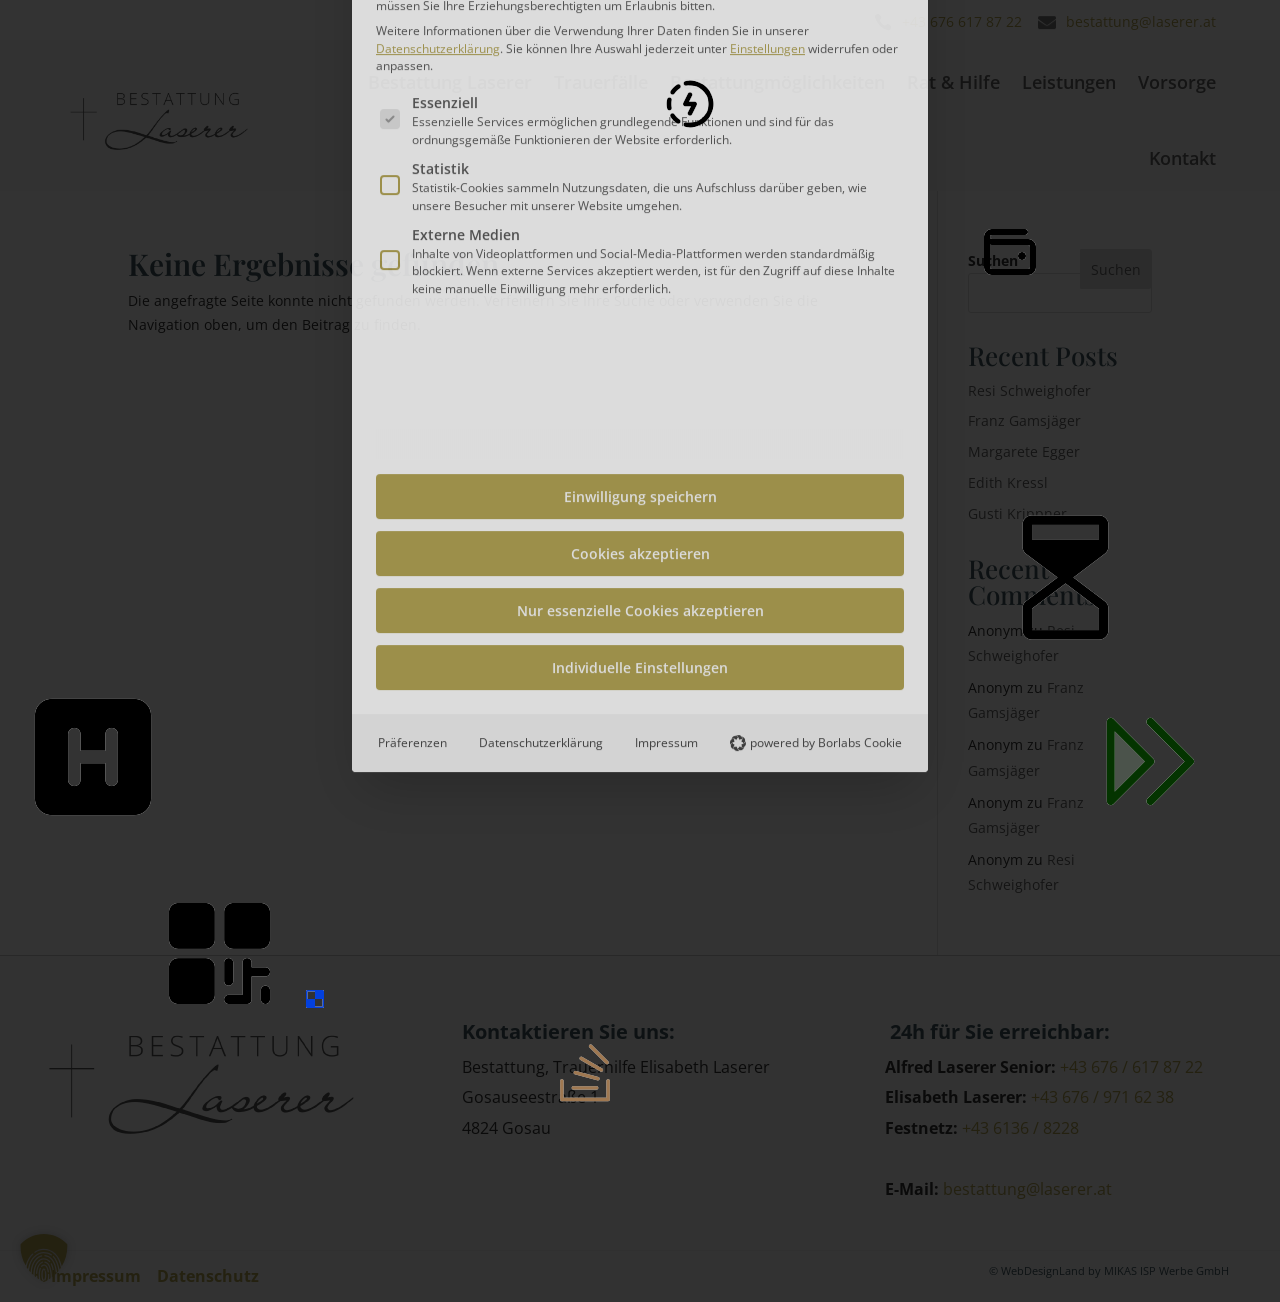 The image size is (1280, 1302). Describe the element at coordinates (219, 953) in the screenshot. I see `scan or generate a qr code` at that location.